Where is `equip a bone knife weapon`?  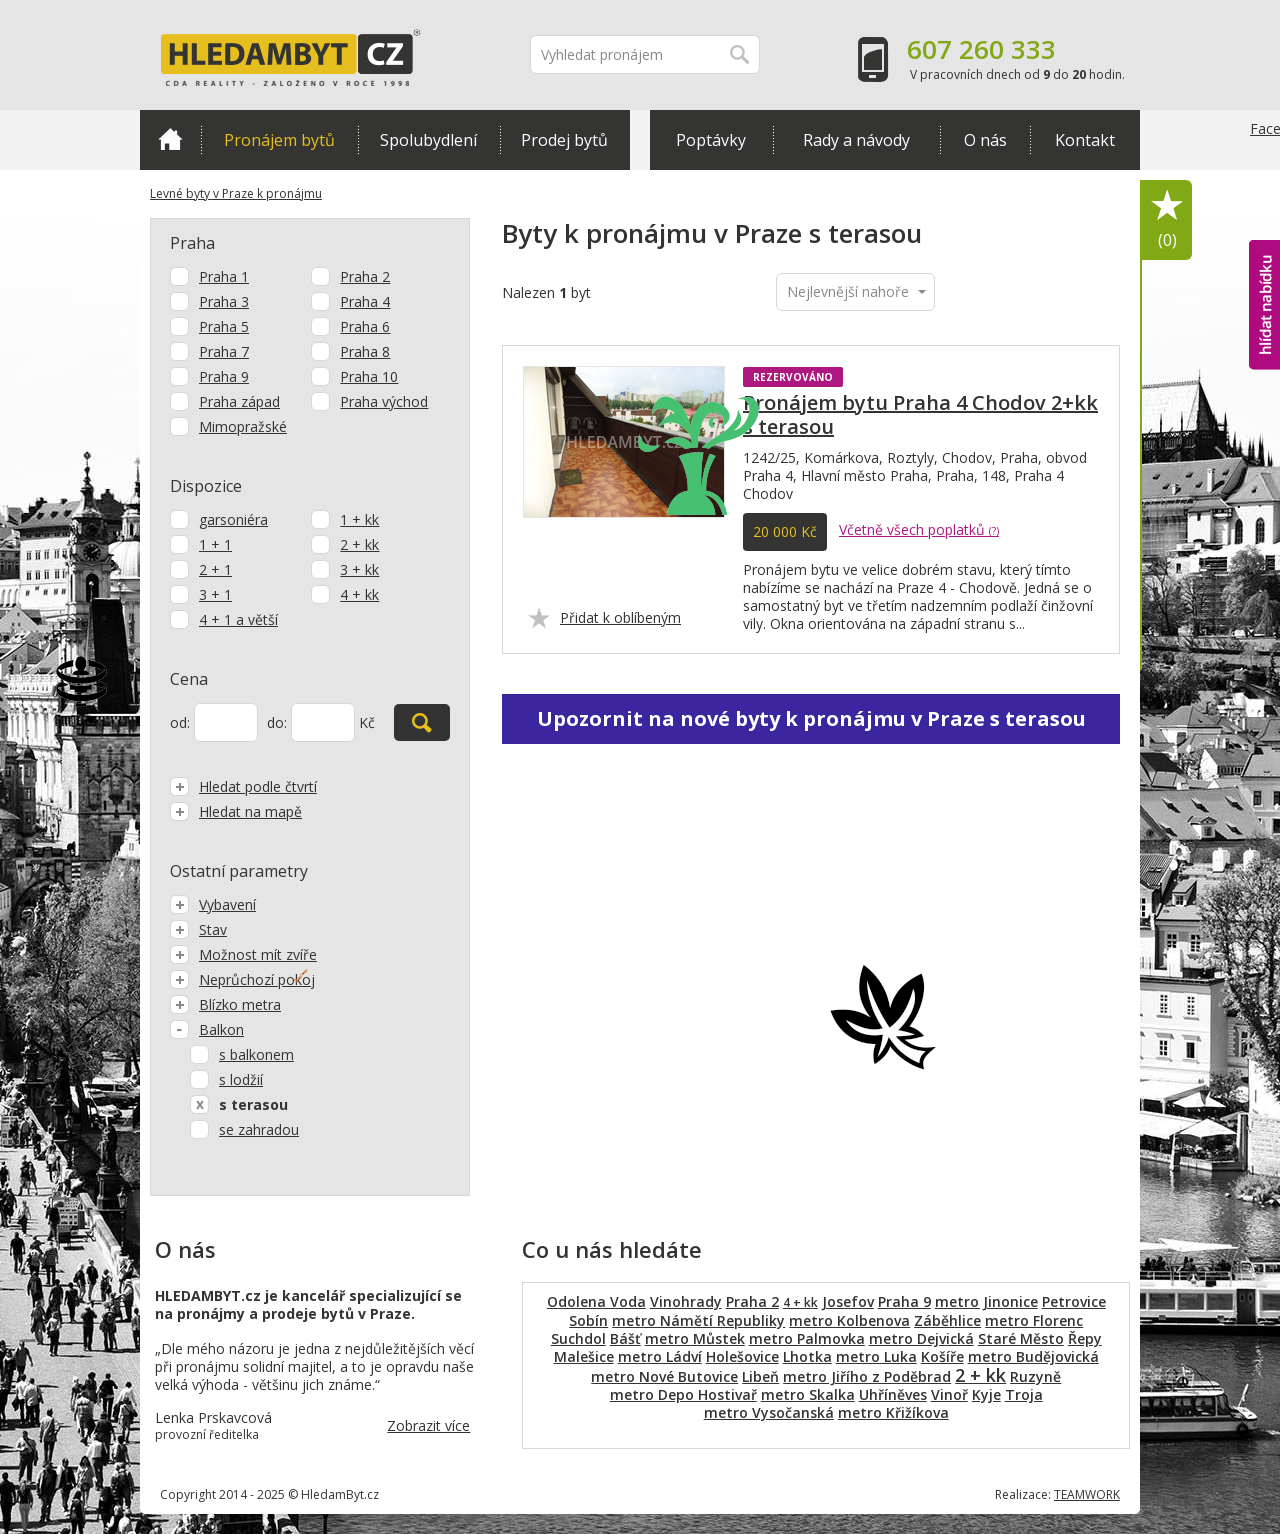 equip a bone knife weapon is located at coordinates (301, 975).